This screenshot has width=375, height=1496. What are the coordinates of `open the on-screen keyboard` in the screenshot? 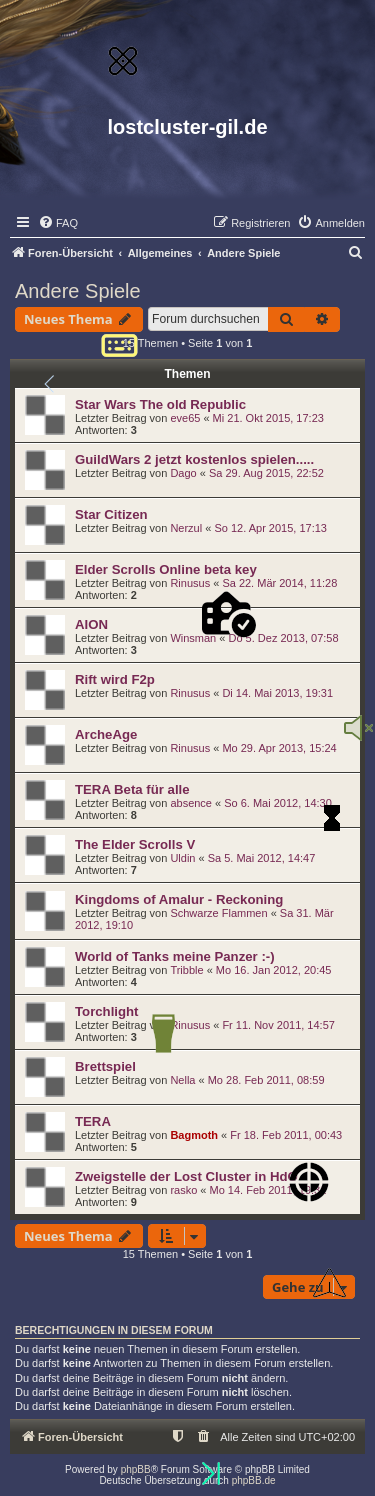 It's located at (119, 345).